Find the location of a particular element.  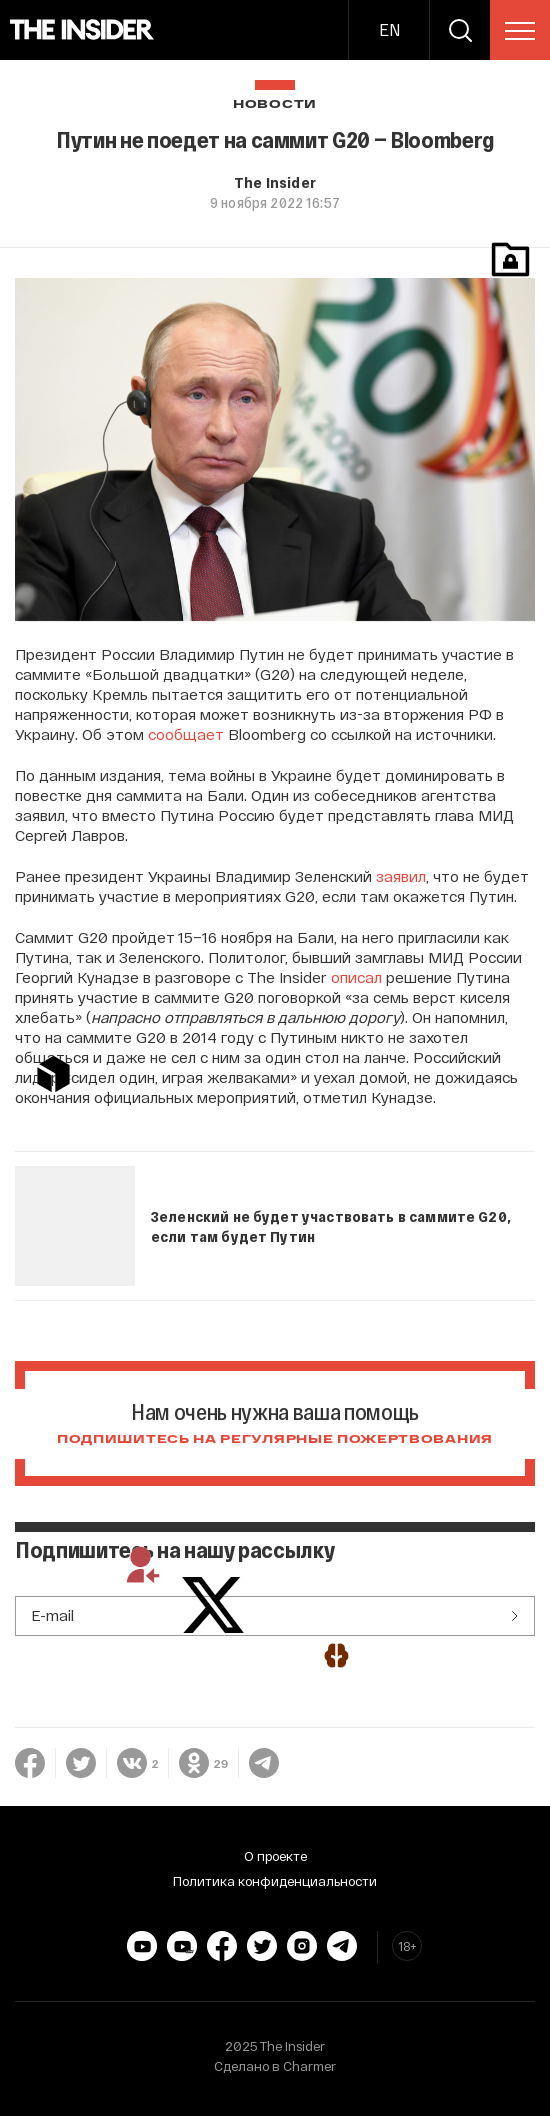

open the X (formerly Twitter) app is located at coordinates (213, 1605).